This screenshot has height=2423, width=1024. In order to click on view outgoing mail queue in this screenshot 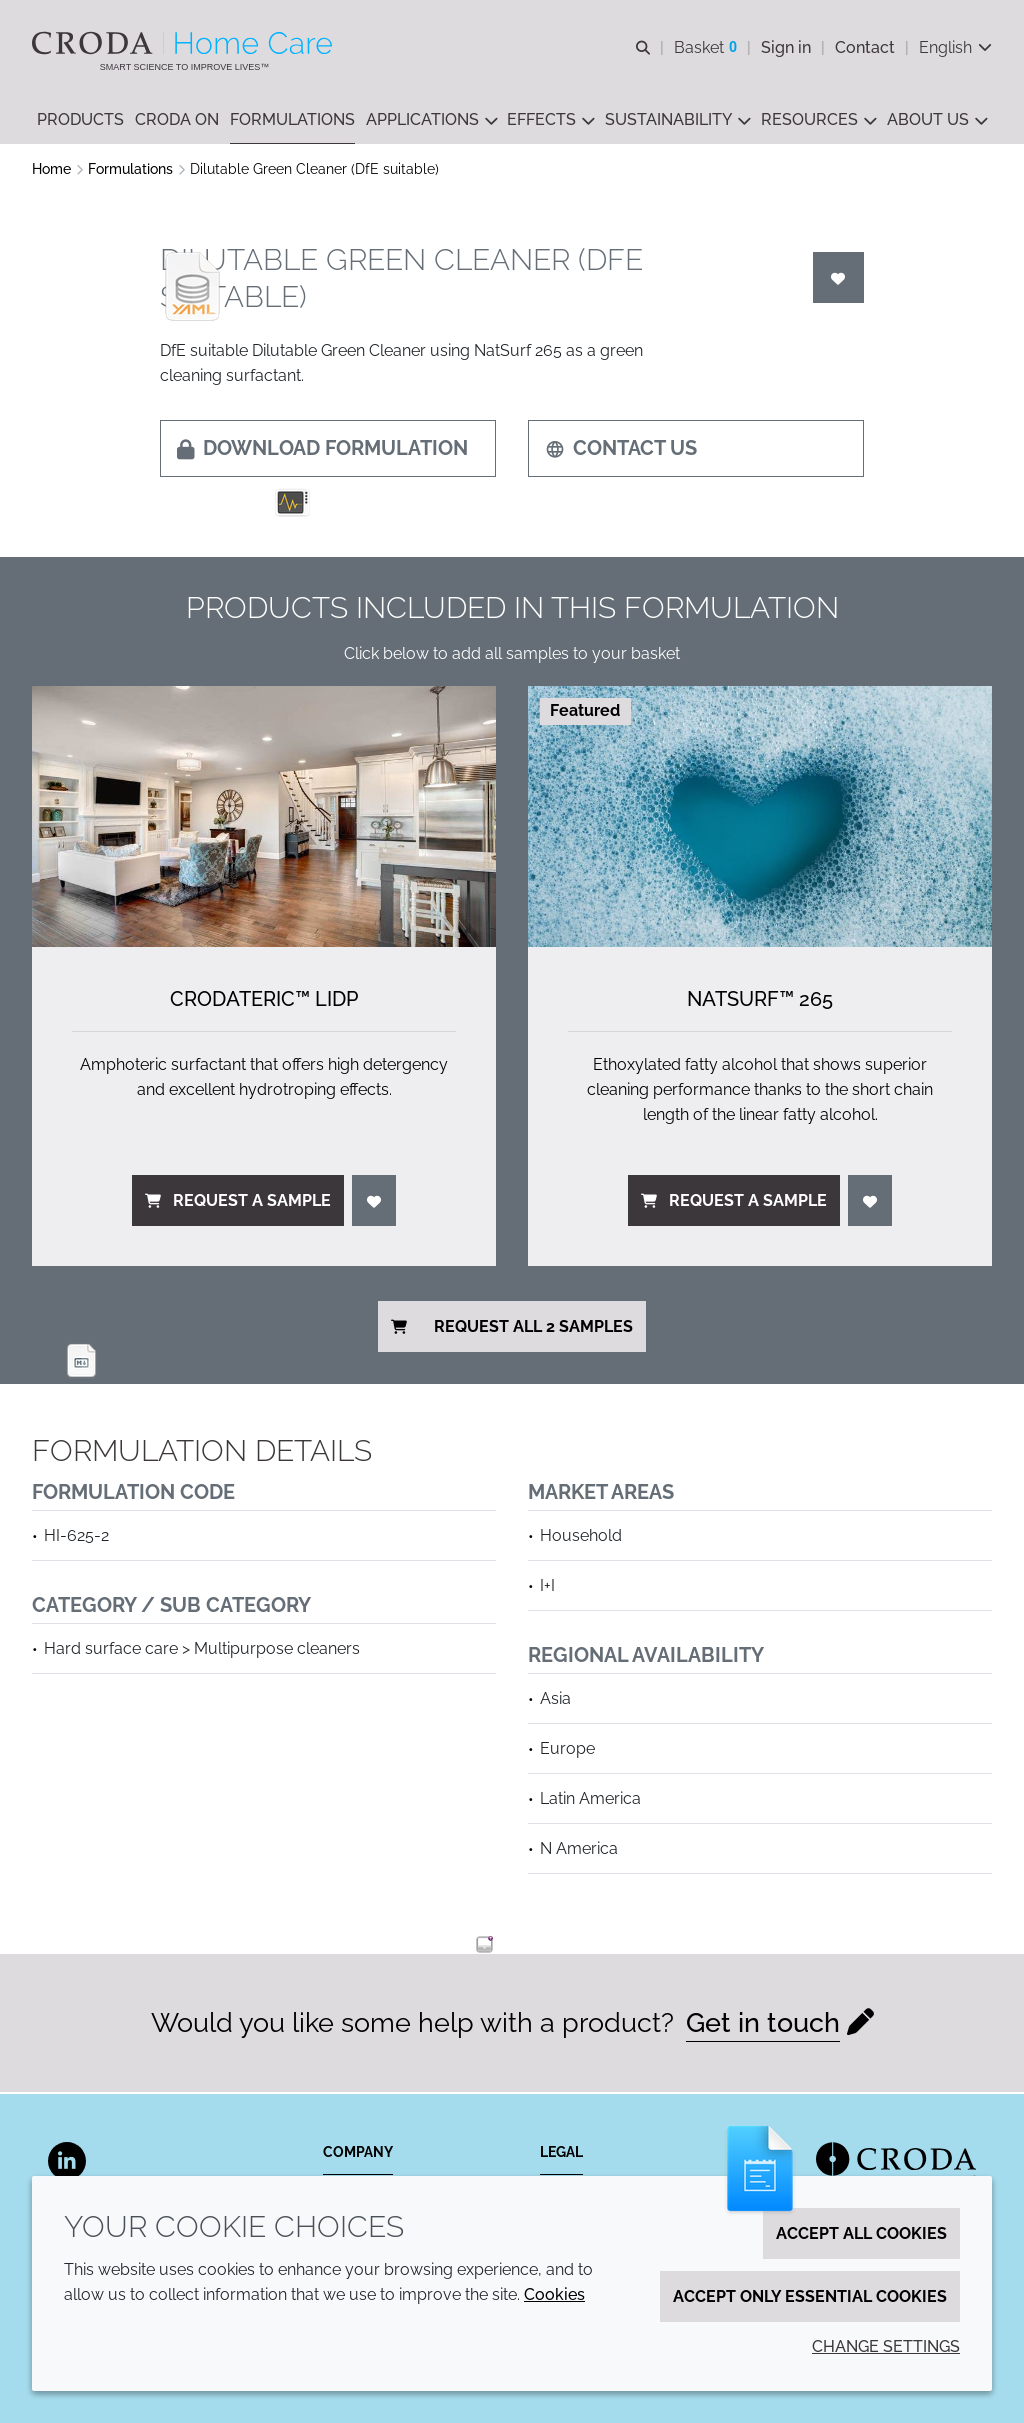, I will do `click(484, 1944)`.